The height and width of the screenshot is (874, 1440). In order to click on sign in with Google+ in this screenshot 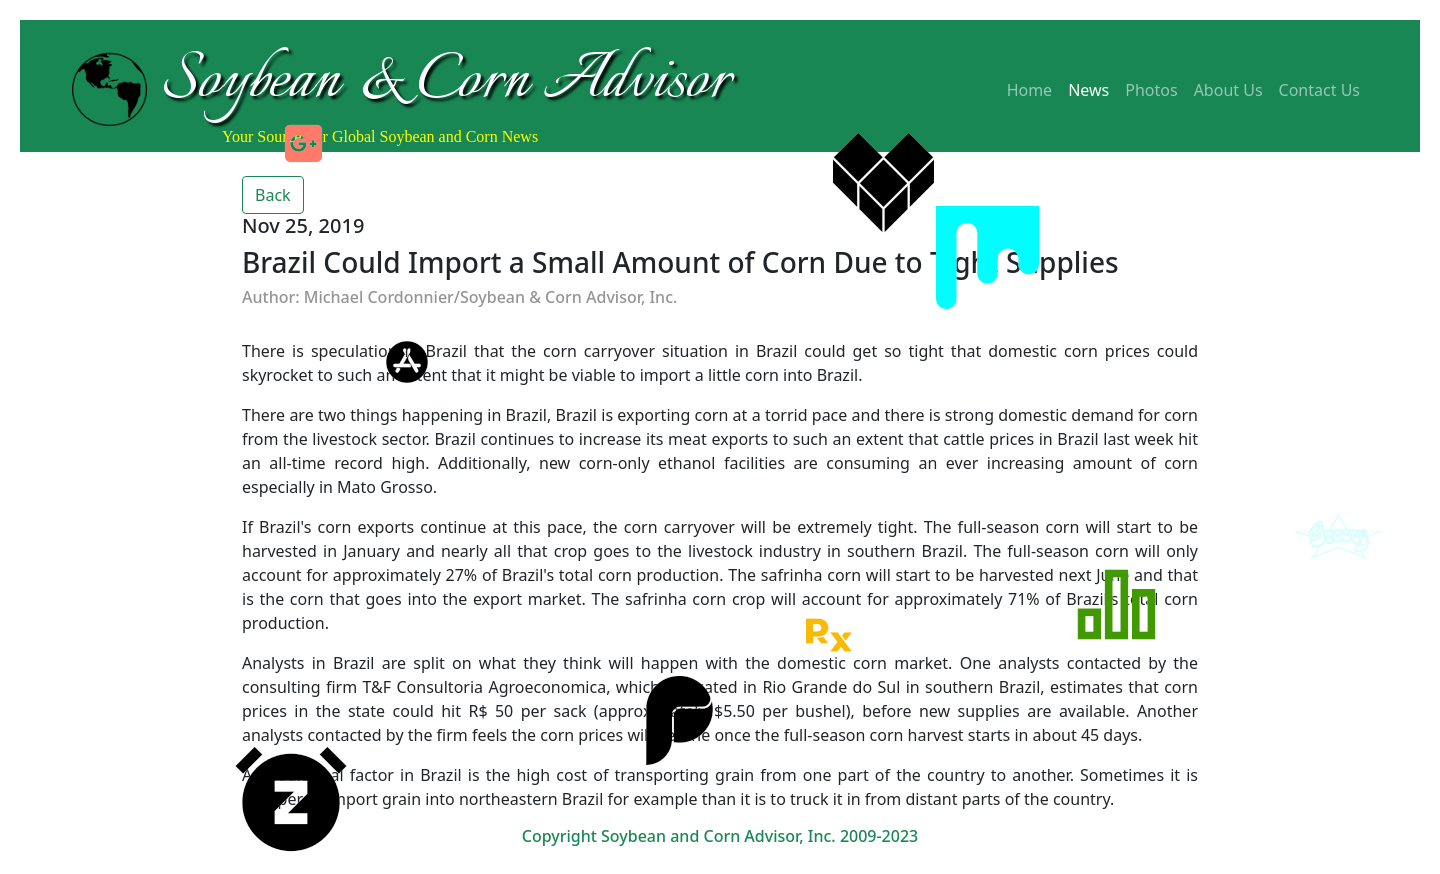, I will do `click(303, 143)`.